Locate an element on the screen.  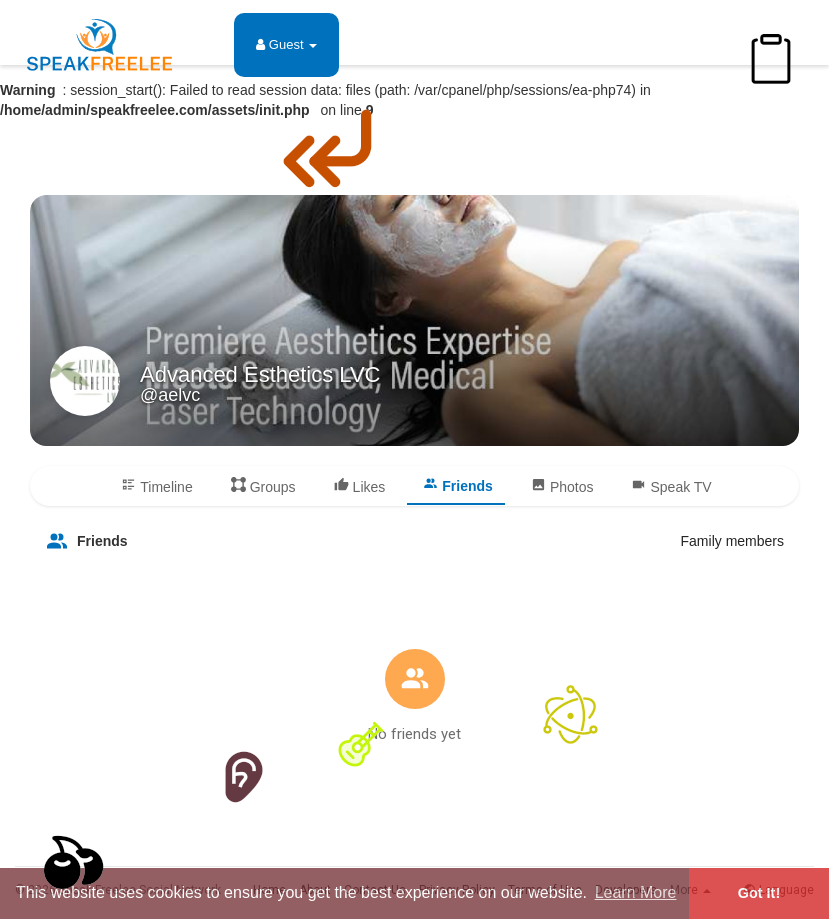
electron framework logo is located at coordinates (570, 714).